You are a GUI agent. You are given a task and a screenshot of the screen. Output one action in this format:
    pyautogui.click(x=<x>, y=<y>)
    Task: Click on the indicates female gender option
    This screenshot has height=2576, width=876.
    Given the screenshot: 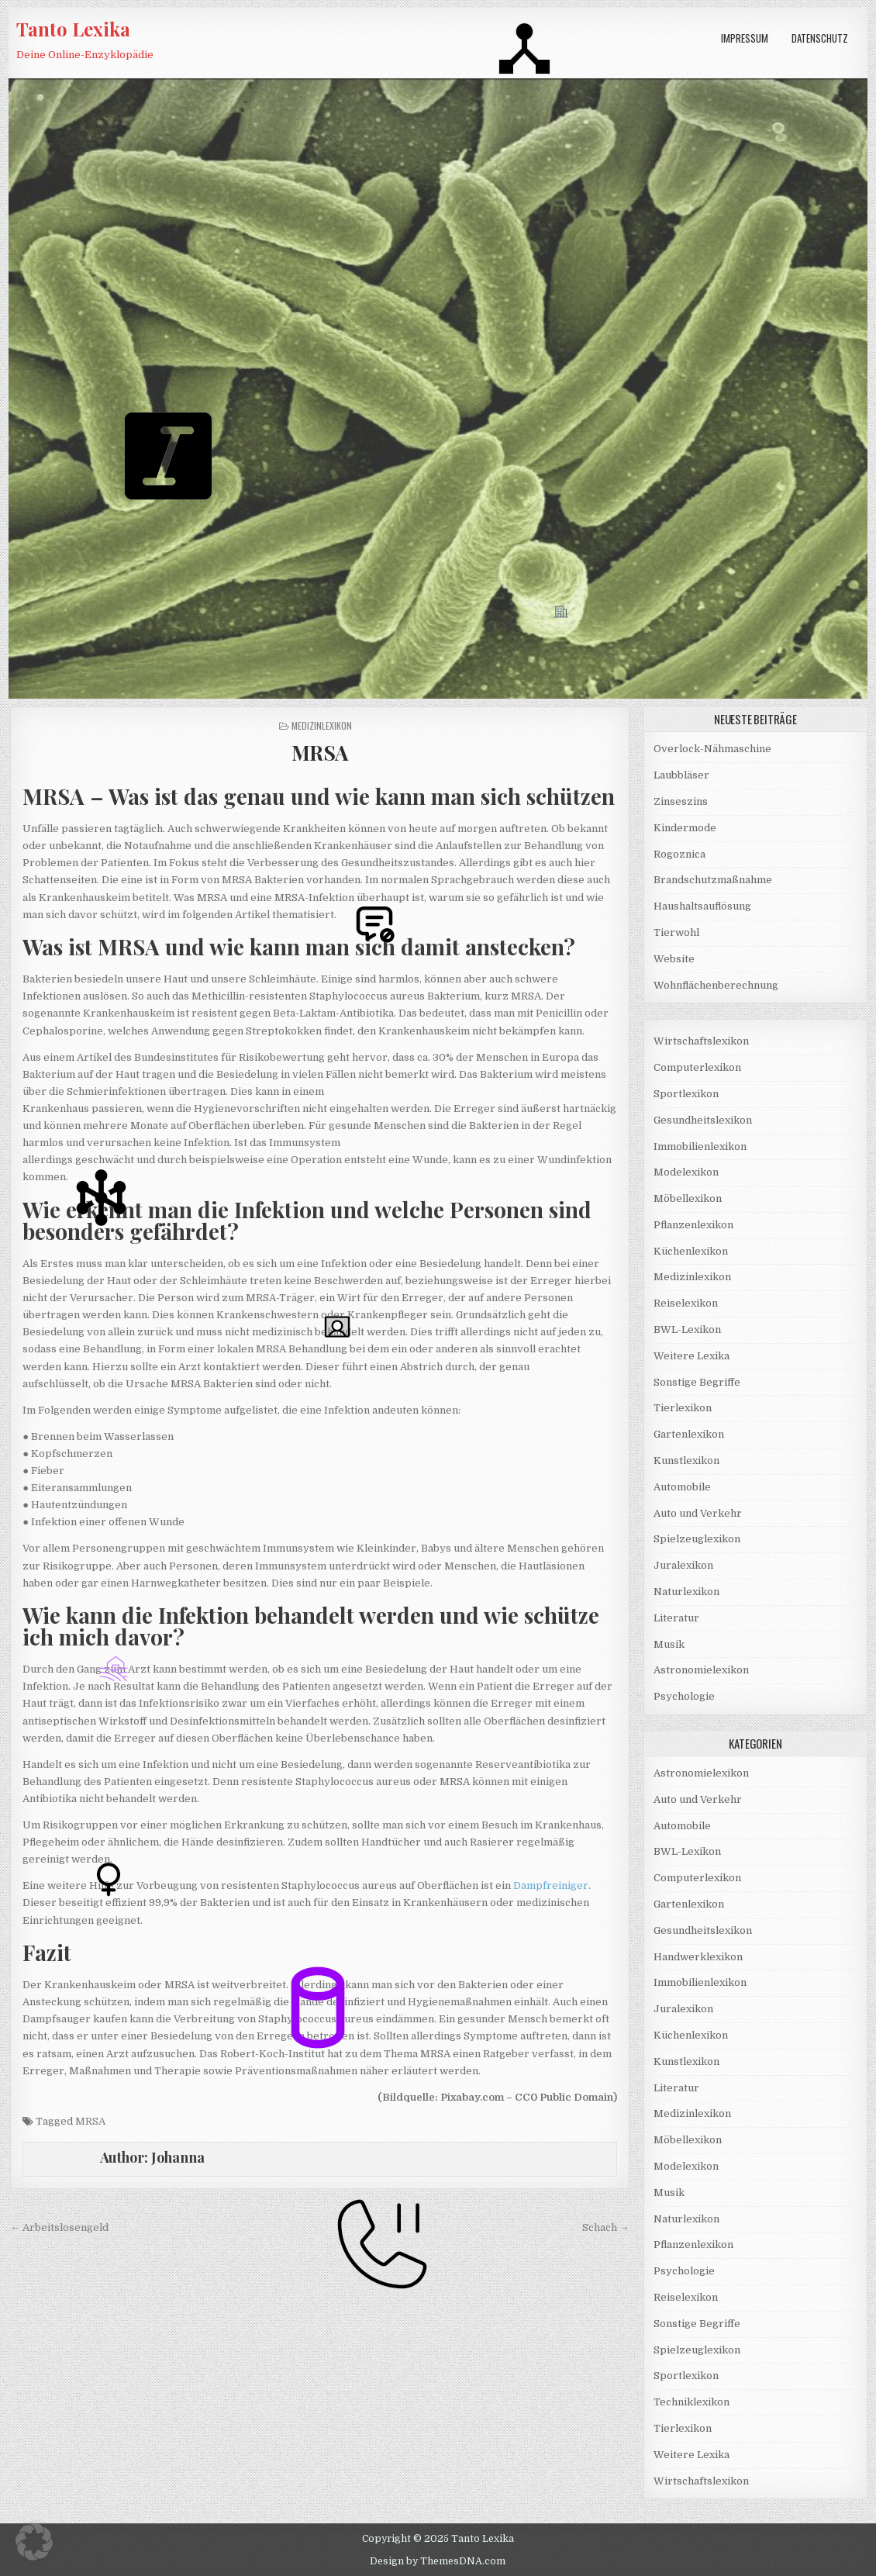 What is the action you would take?
    pyautogui.click(x=109, y=1879)
    